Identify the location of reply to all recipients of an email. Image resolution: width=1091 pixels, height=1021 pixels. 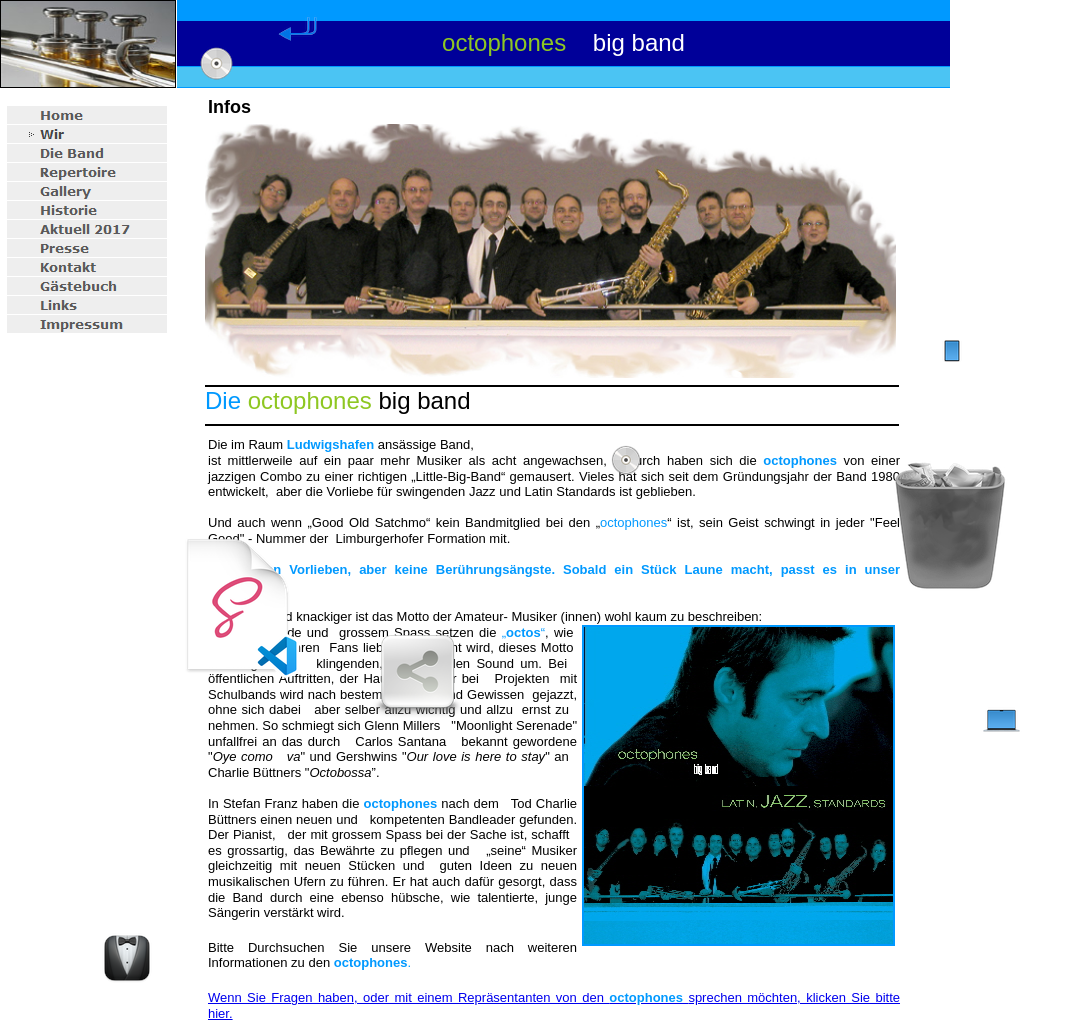
(297, 26).